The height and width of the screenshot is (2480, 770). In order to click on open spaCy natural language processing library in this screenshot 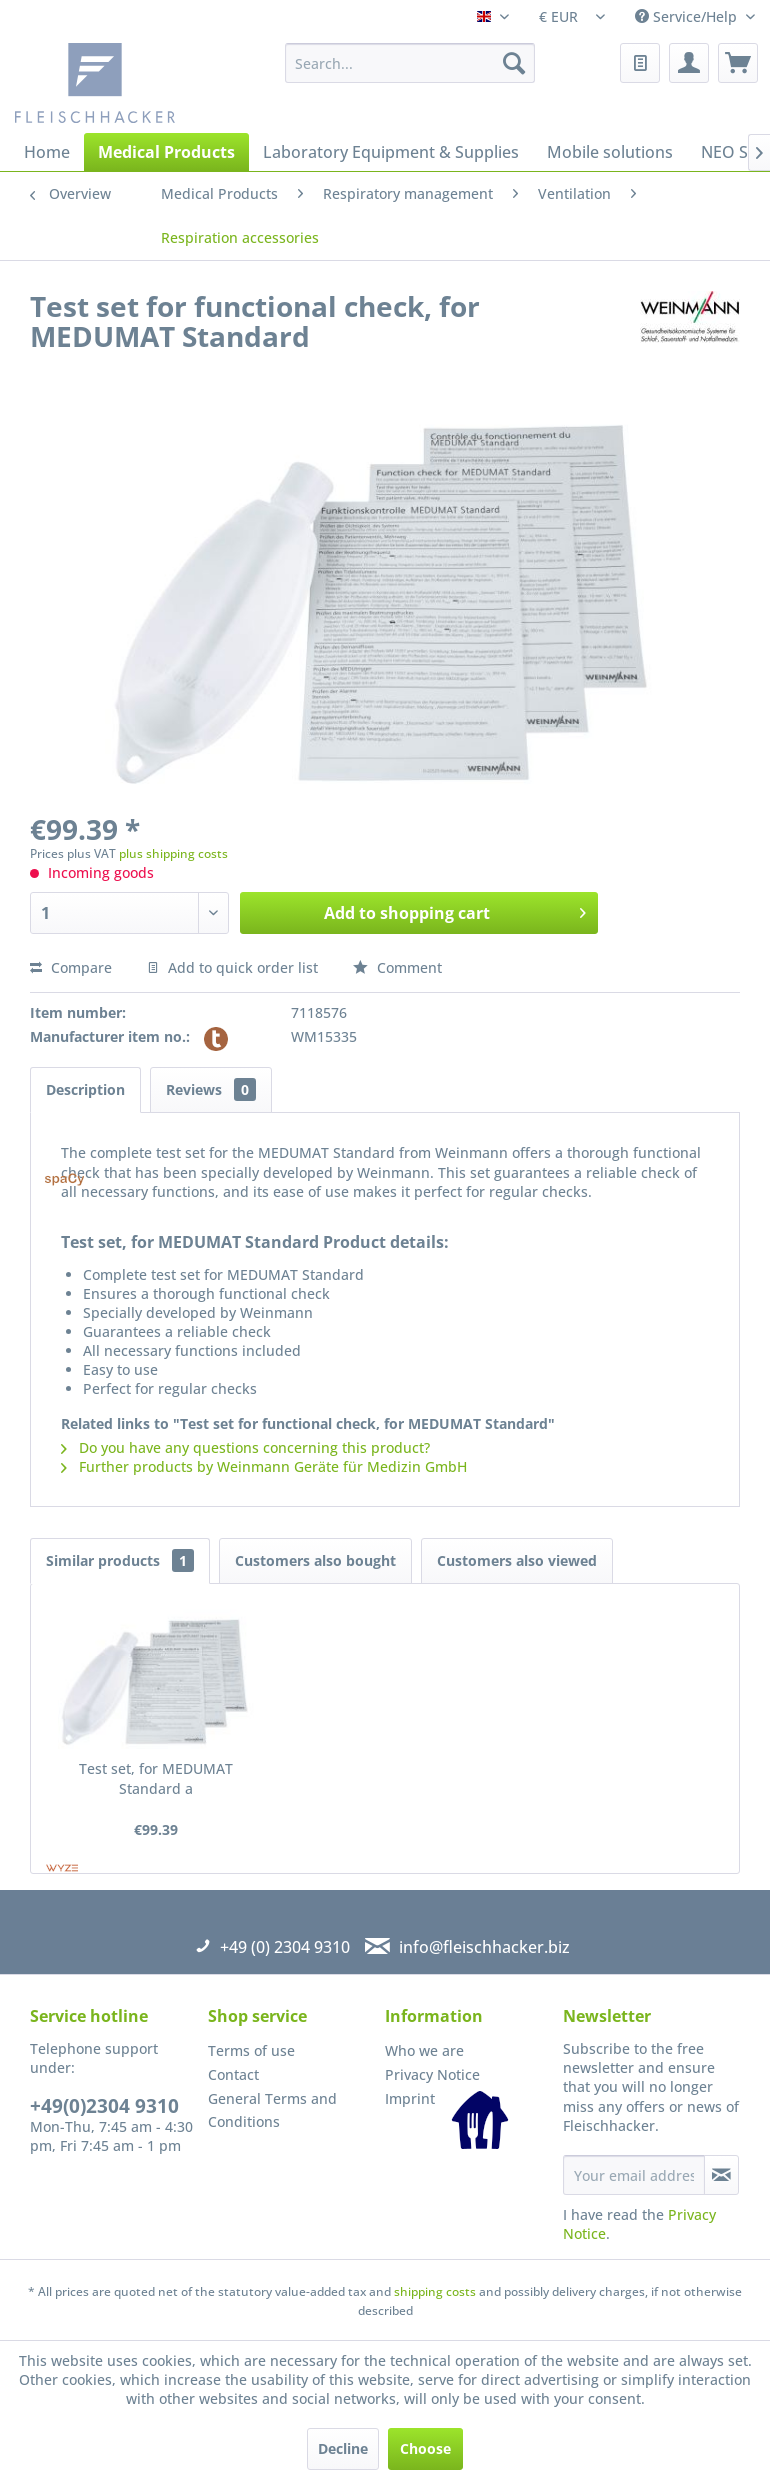, I will do `click(64, 1179)`.